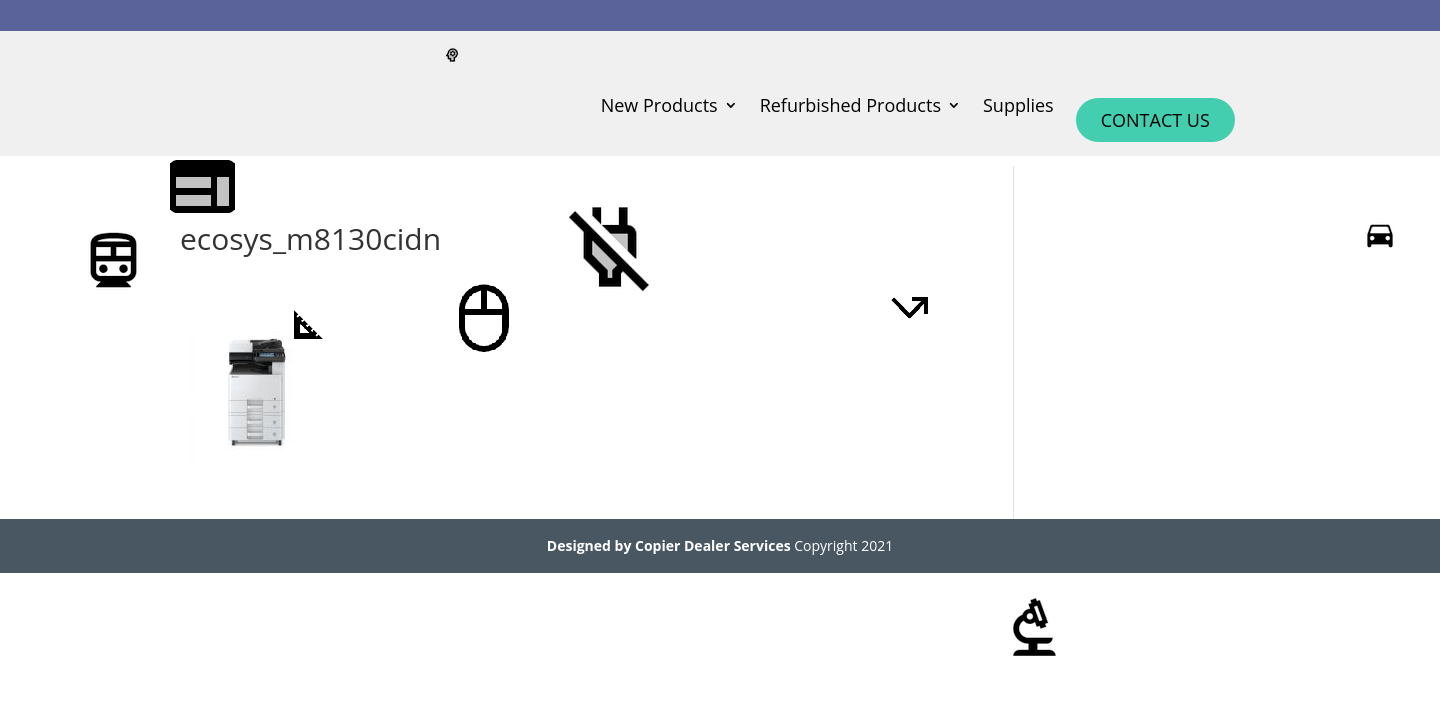 This screenshot has height=720, width=1440. Describe the element at coordinates (1380, 236) in the screenshot. I see `estimated time of arrival for your ride` at that location.